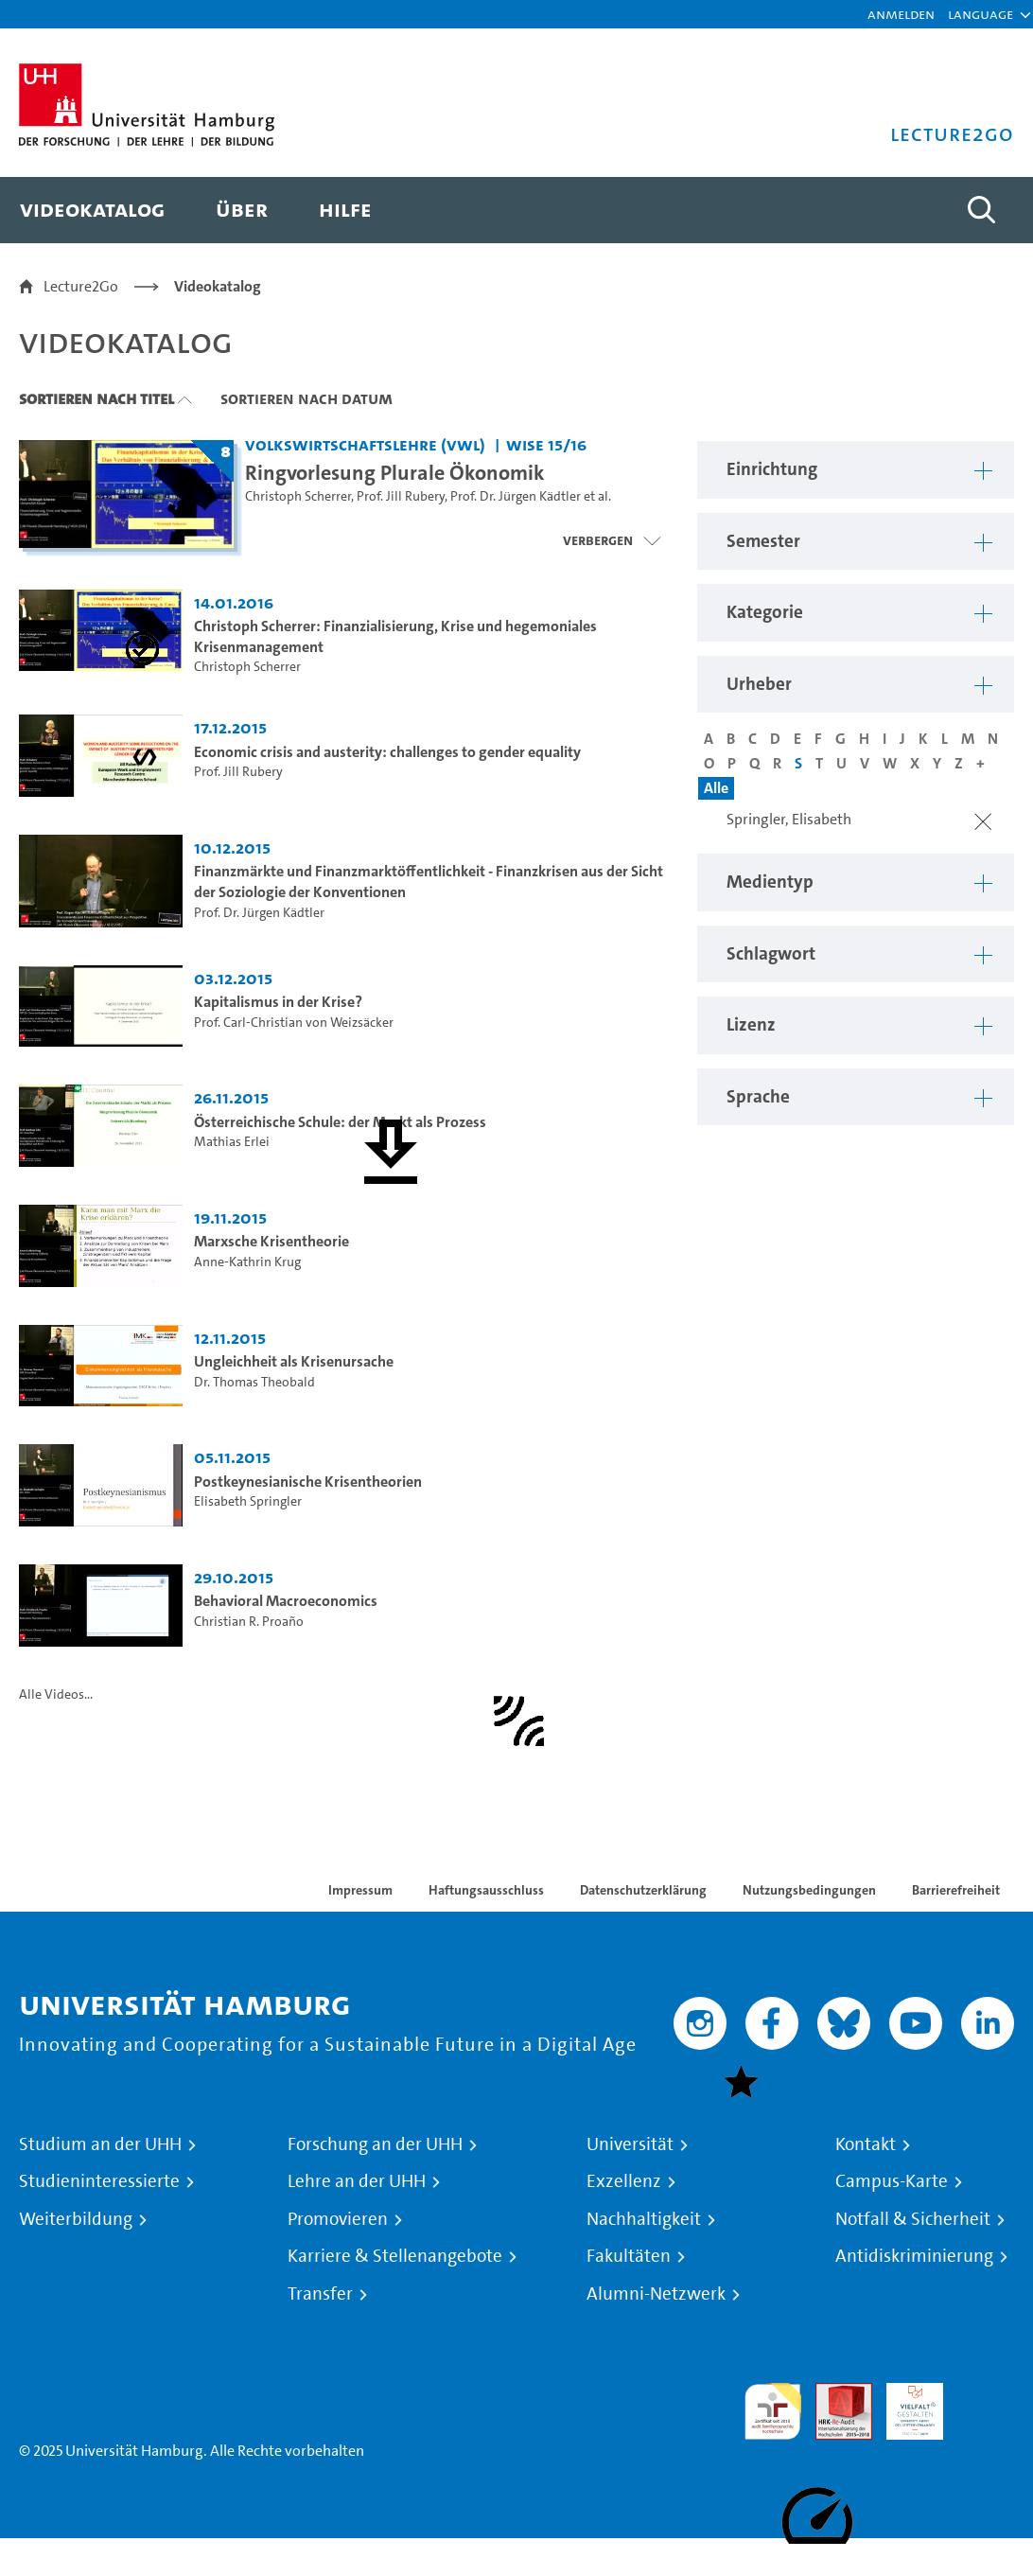 This screenshot has width=1033, height=2576. Describe the element at coordinates (741, 2082) in the screenshot. I see `add item to favorites` at that location.